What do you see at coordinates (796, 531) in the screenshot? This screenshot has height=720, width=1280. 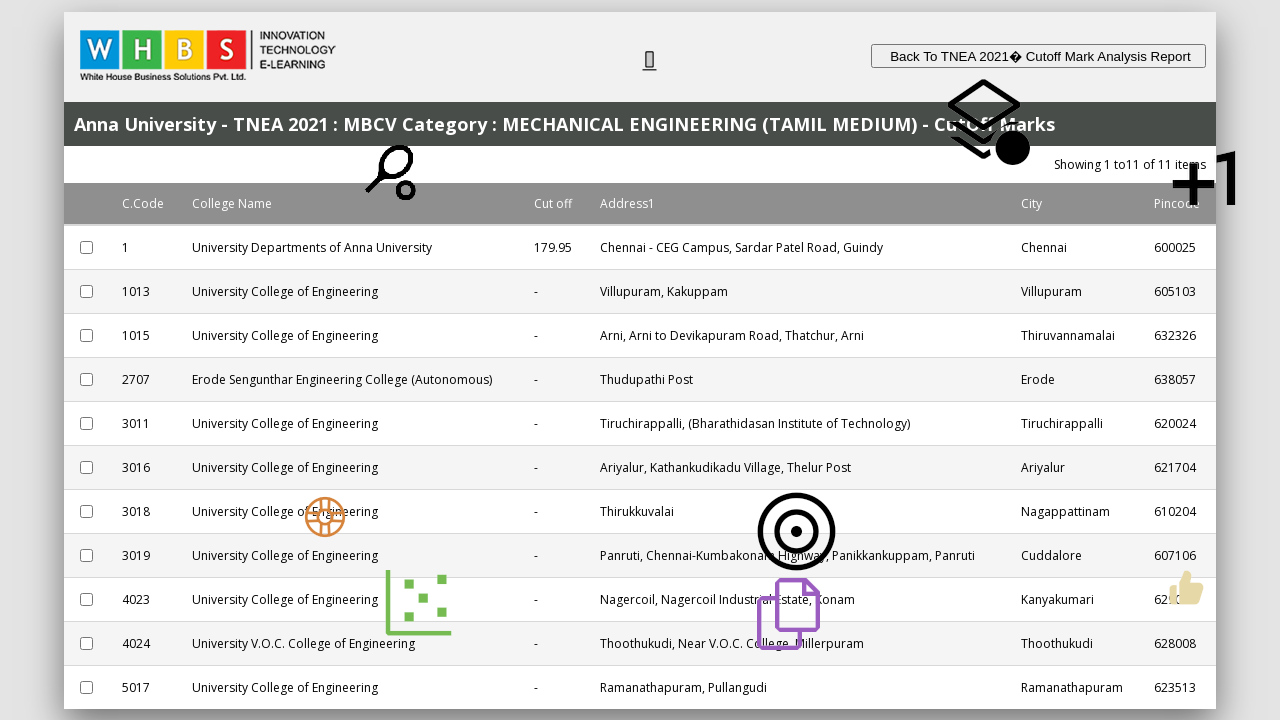 I see `set a target or goal` at bounding box center [796, 531].